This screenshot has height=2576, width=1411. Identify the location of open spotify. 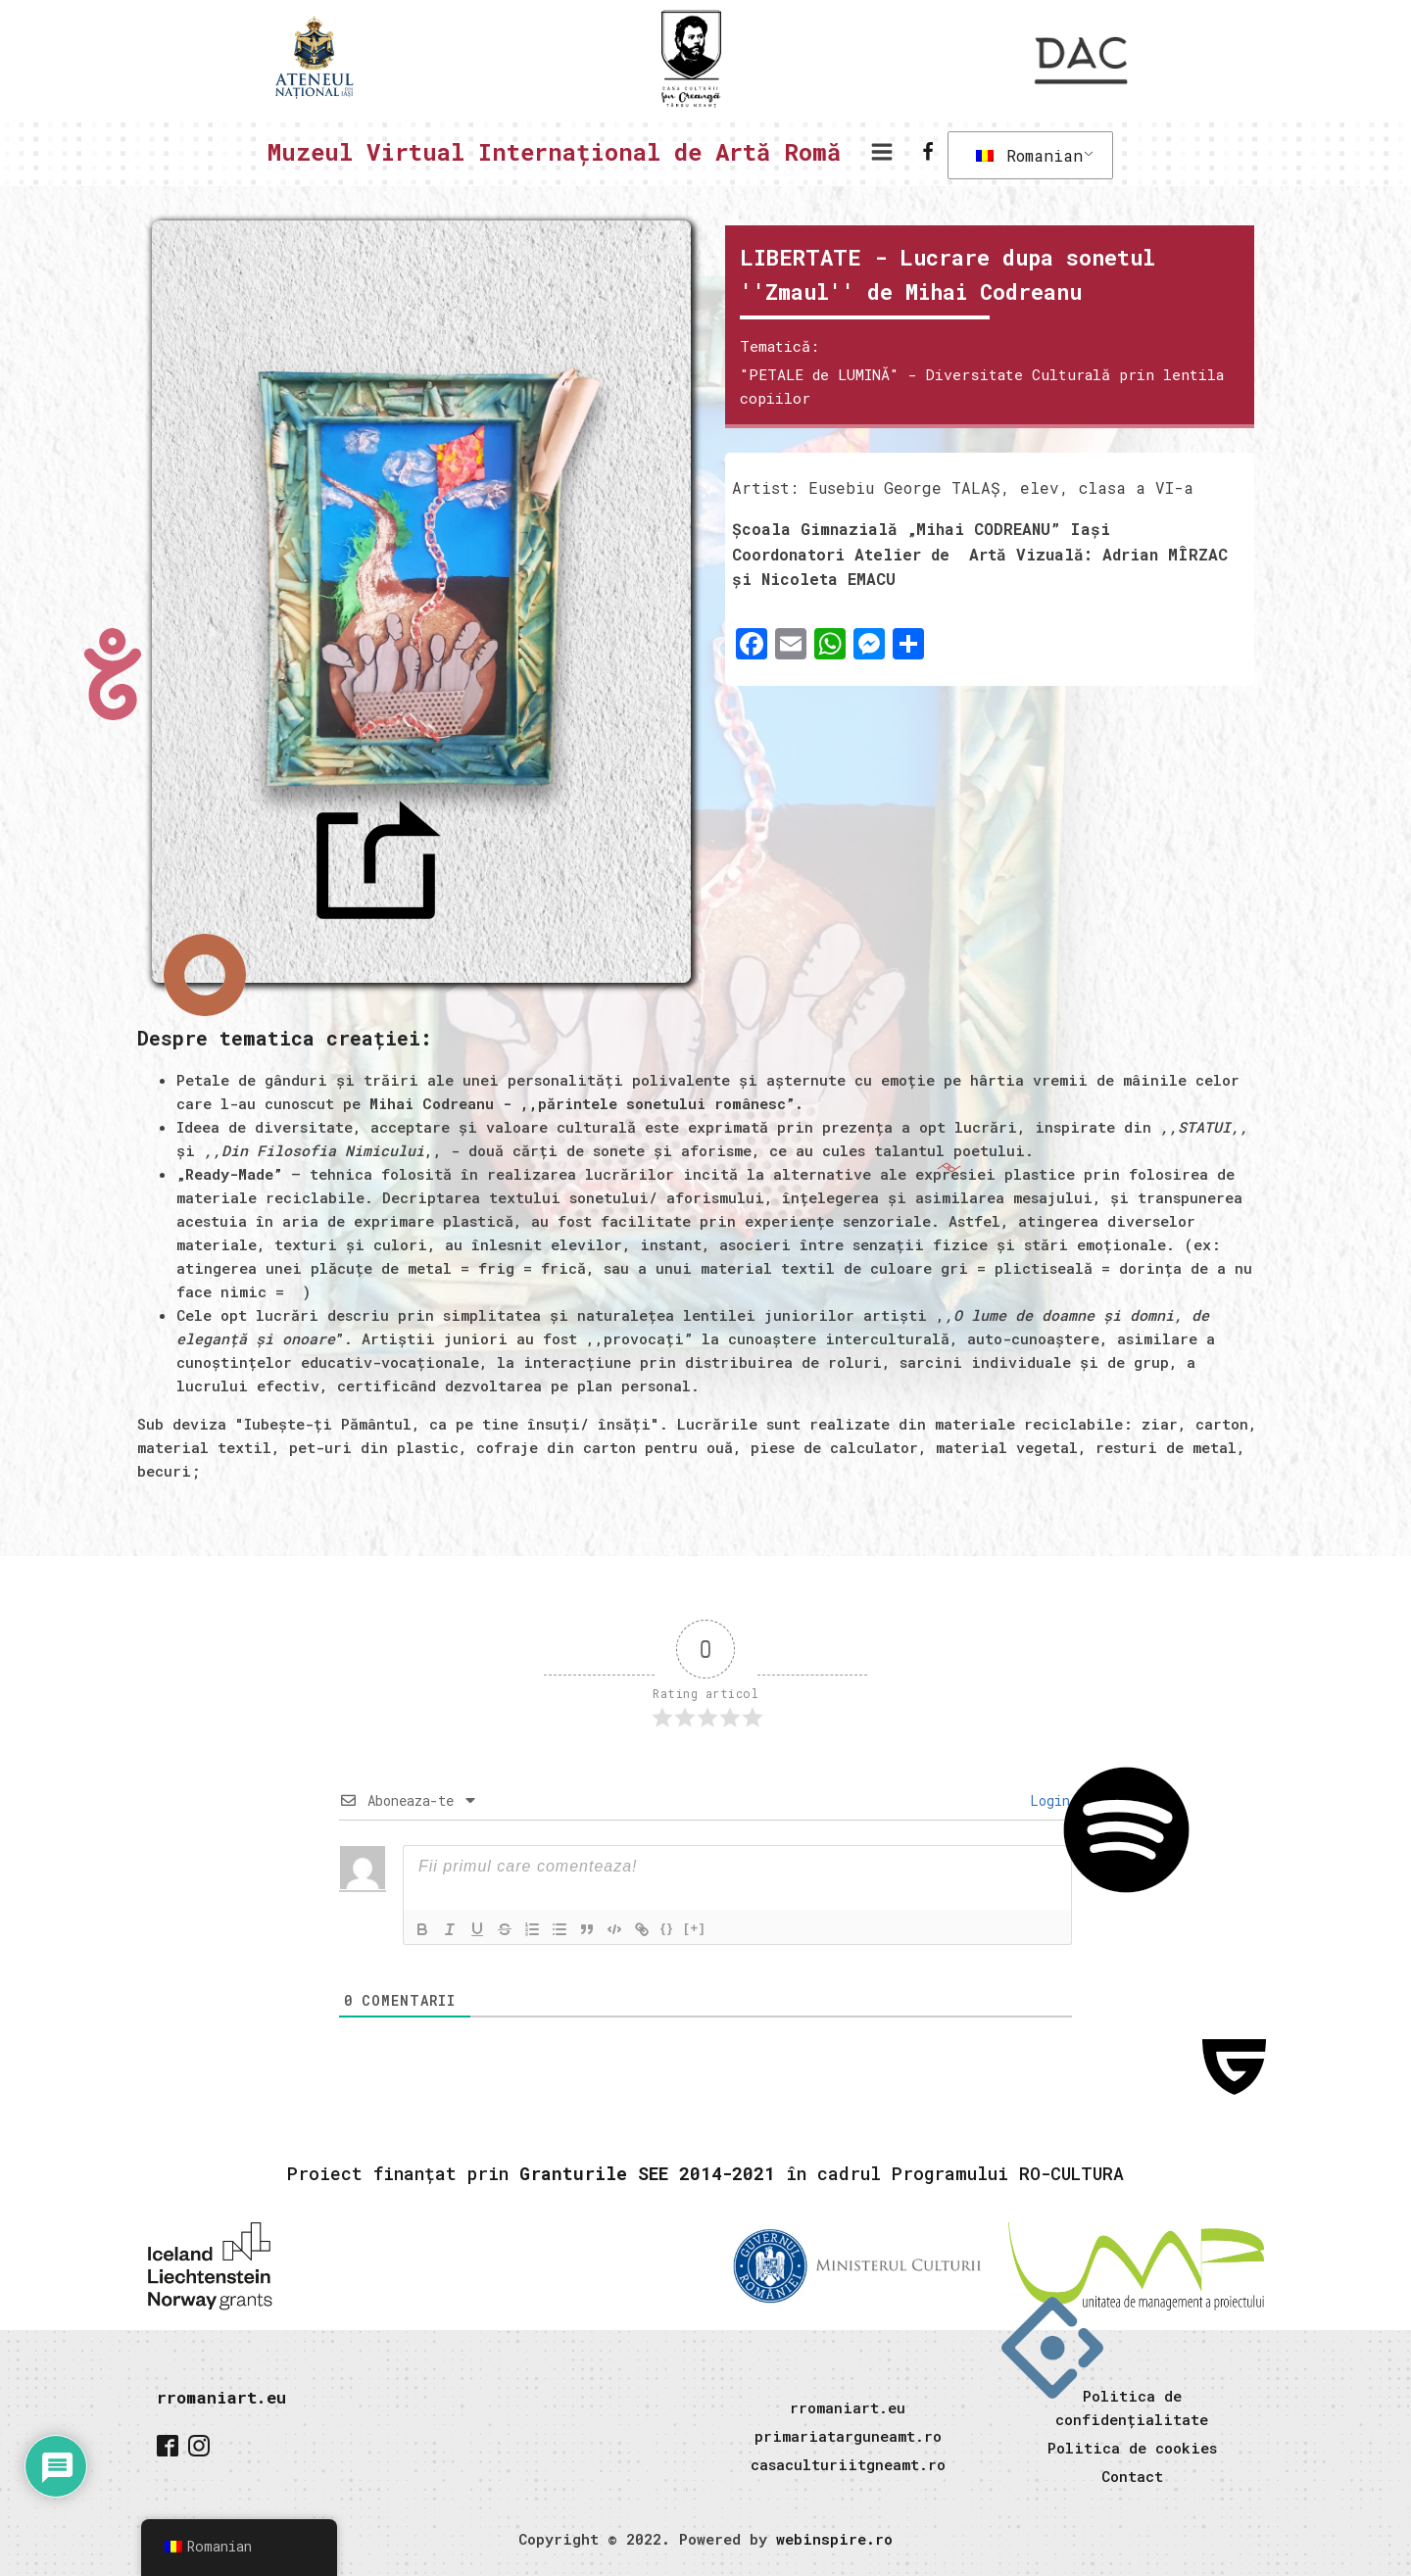
(1126, 1829).